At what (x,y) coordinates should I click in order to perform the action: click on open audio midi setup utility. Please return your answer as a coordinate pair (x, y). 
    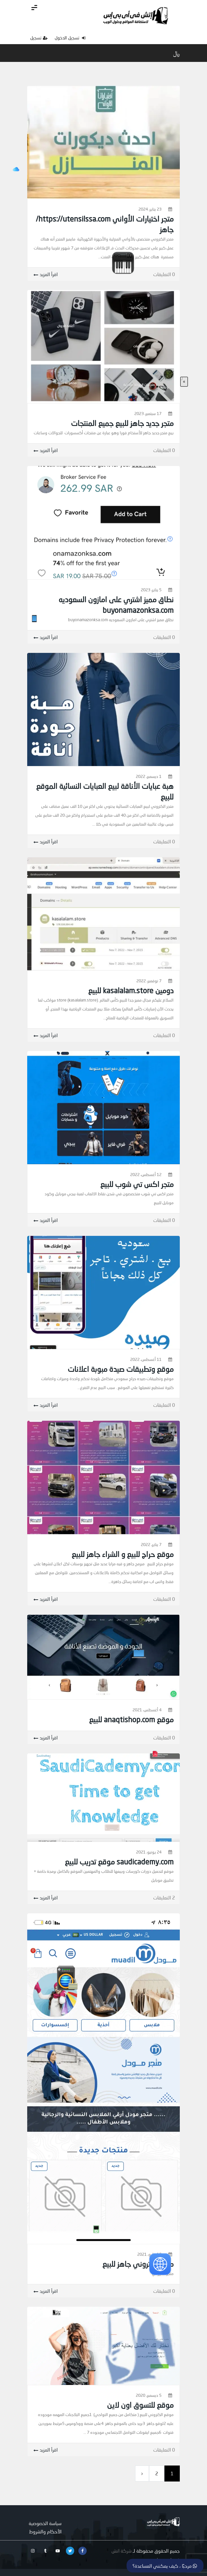
    Looking at the image, I should click on (123, 263).